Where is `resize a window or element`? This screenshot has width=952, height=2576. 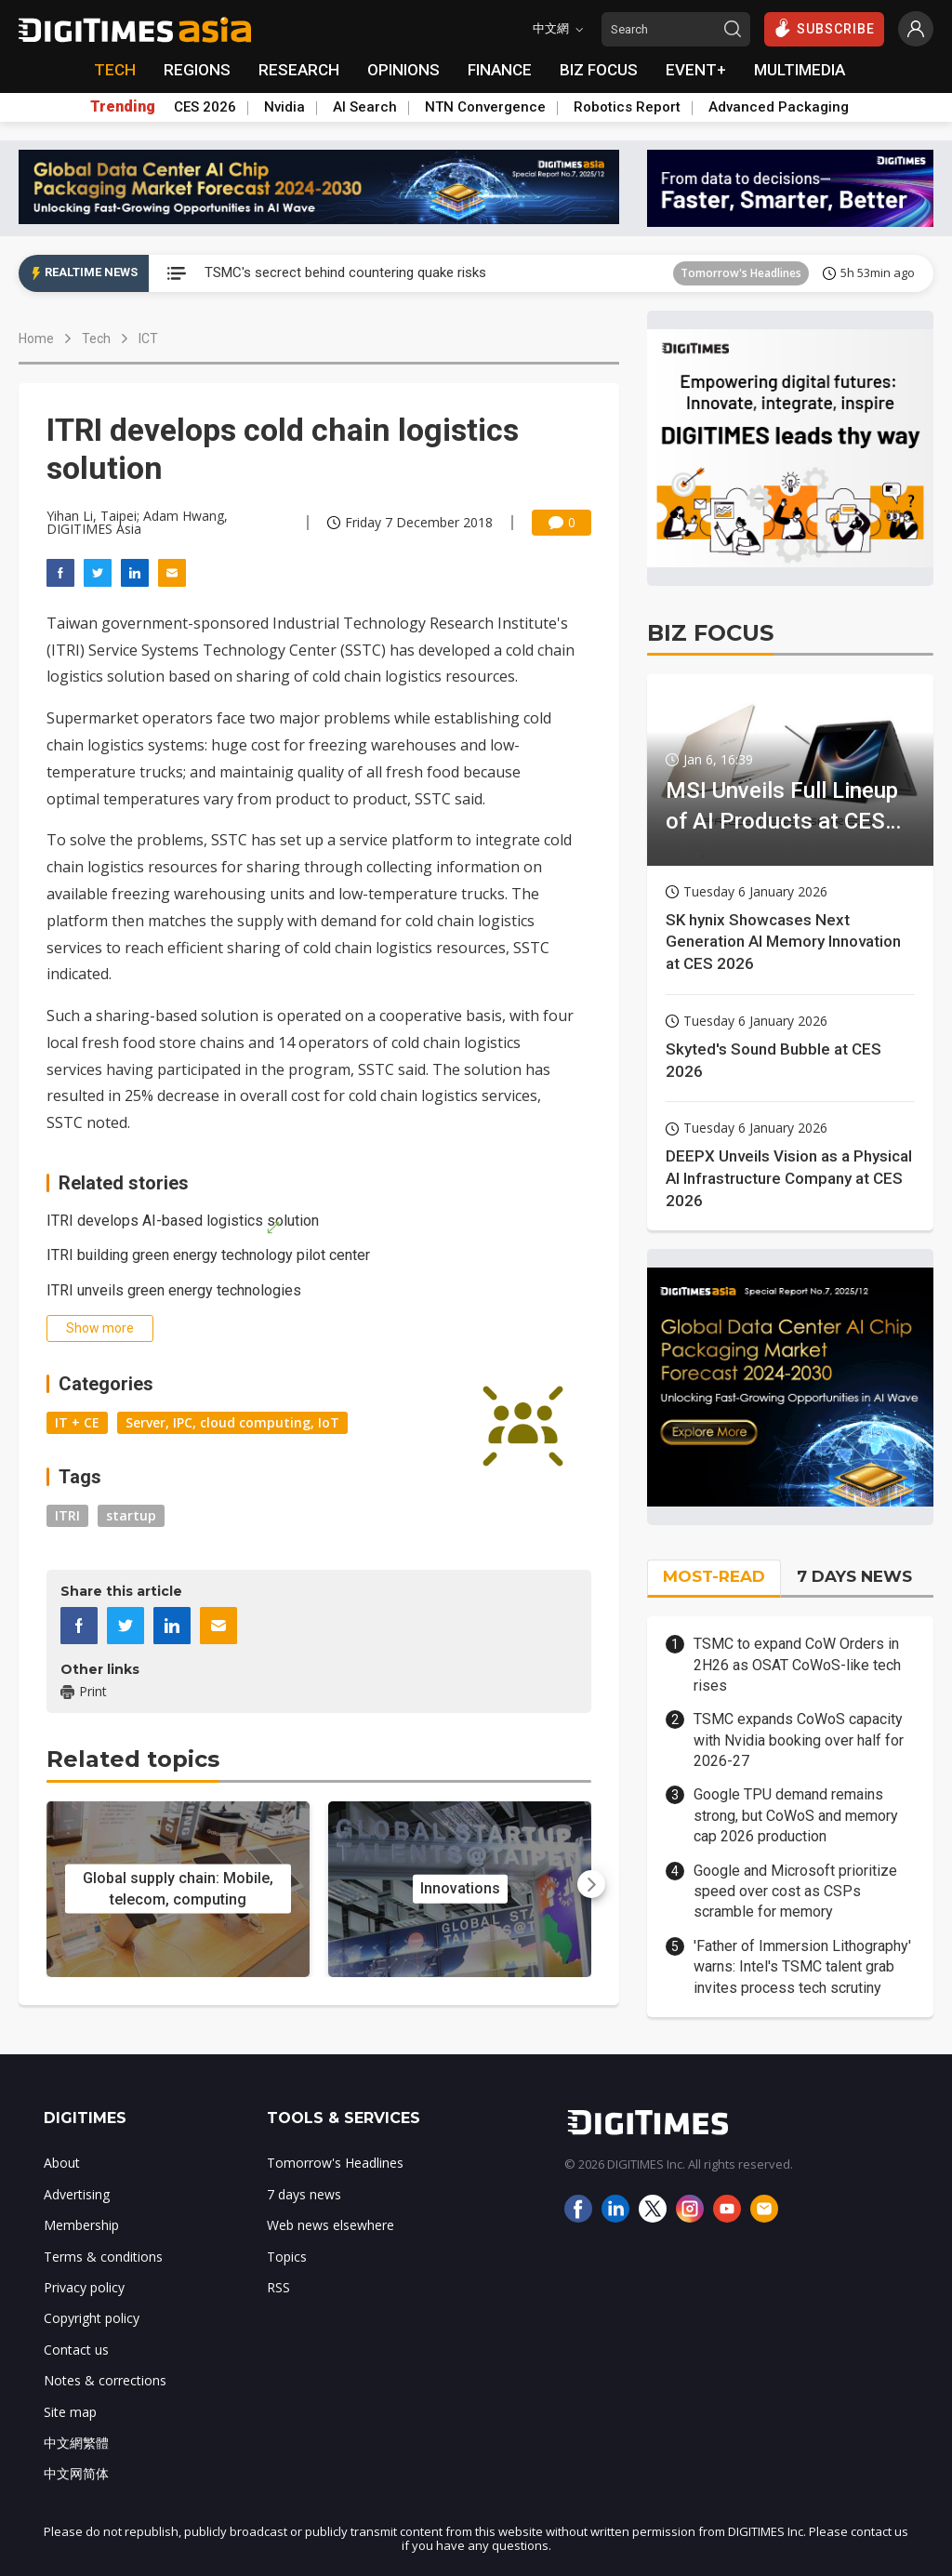 resize a window or element is located at coordinates (273, 1228).